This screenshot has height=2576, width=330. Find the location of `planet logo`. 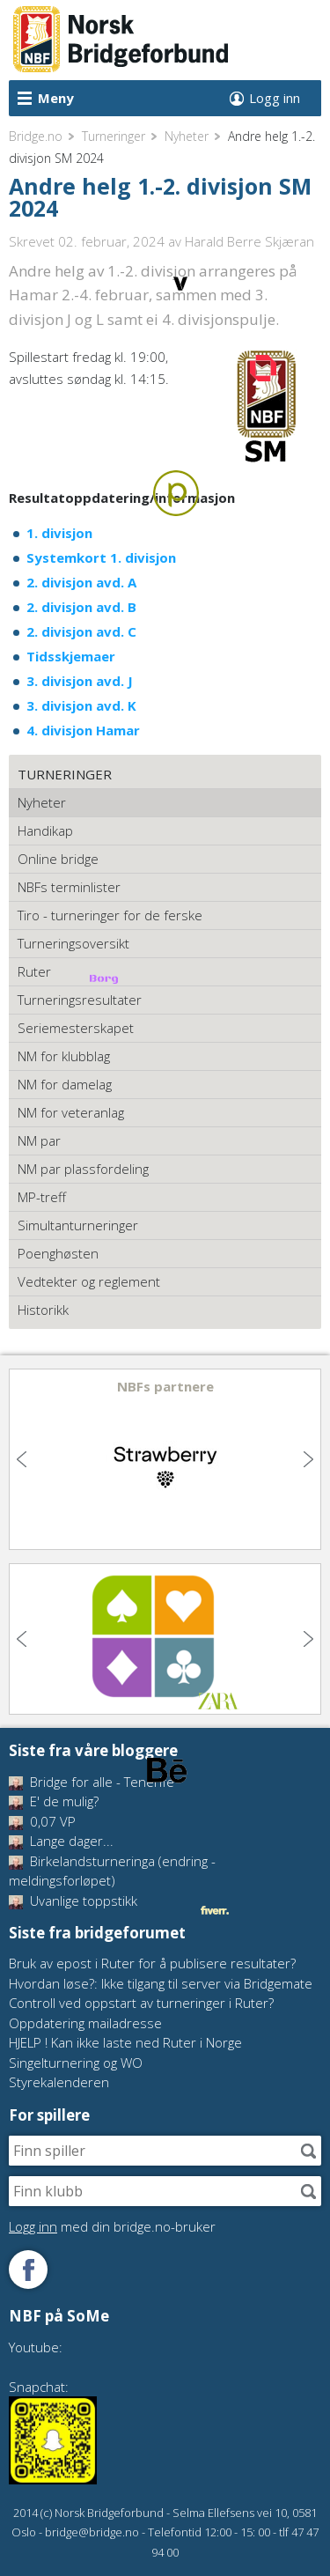

planet logo is located at coordinates (176, 493).